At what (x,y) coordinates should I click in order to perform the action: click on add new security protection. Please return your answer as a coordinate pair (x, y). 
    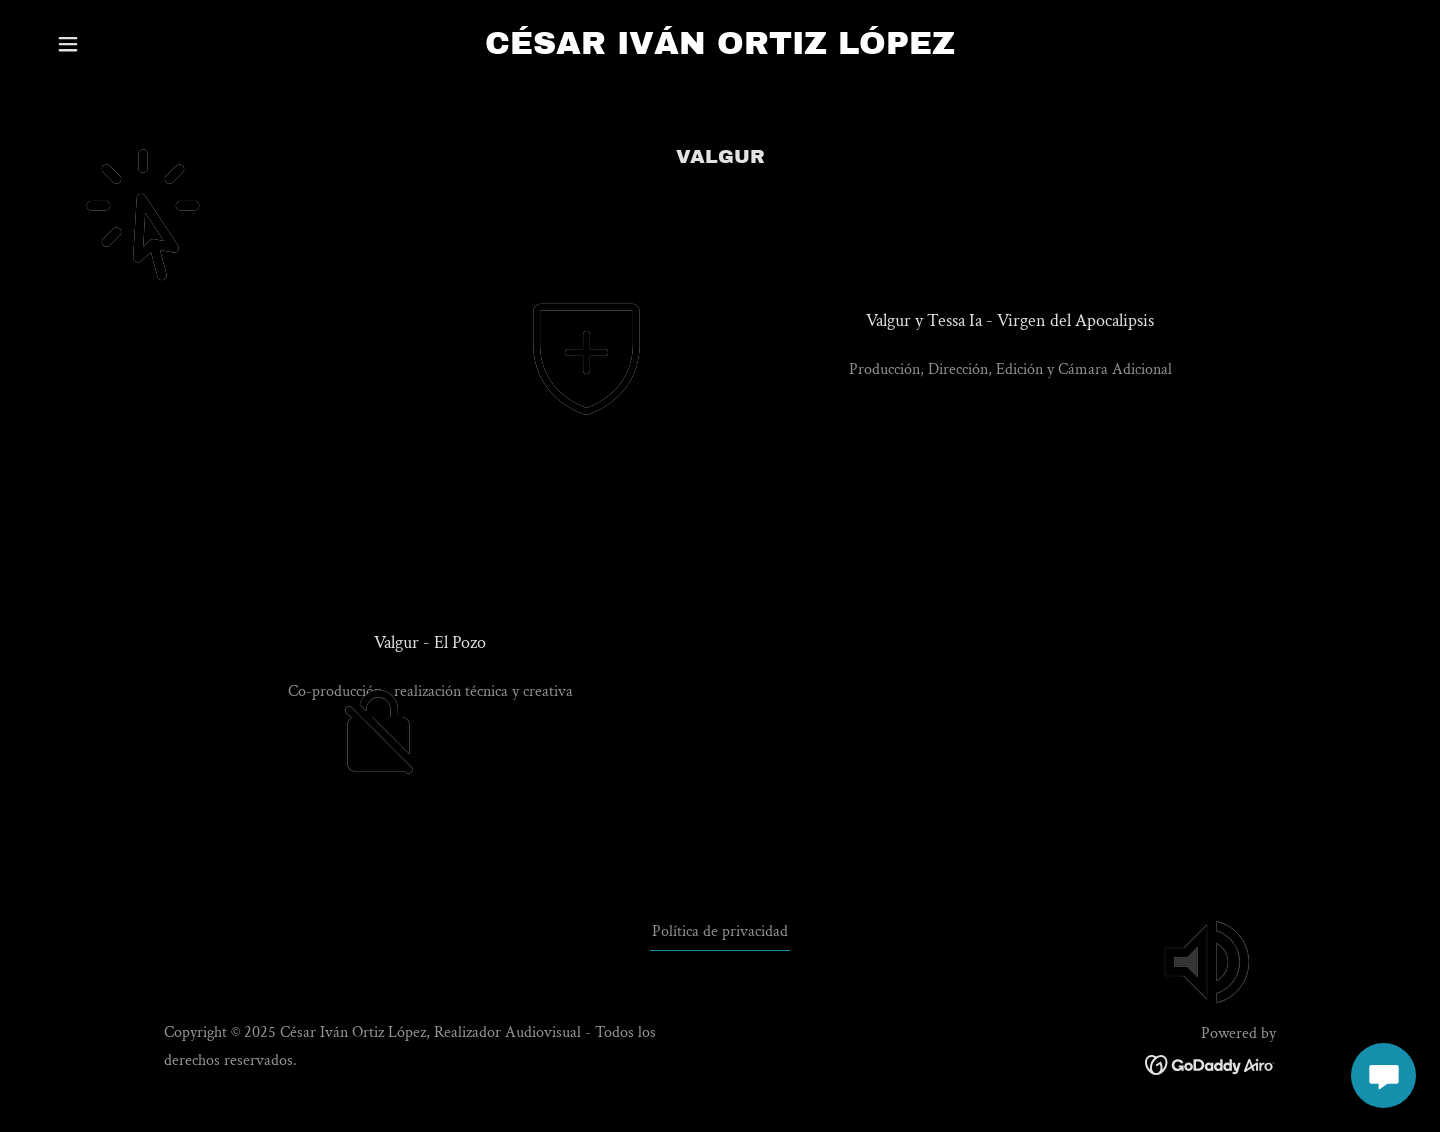
    Looking at the image, I should click on (586, 352).